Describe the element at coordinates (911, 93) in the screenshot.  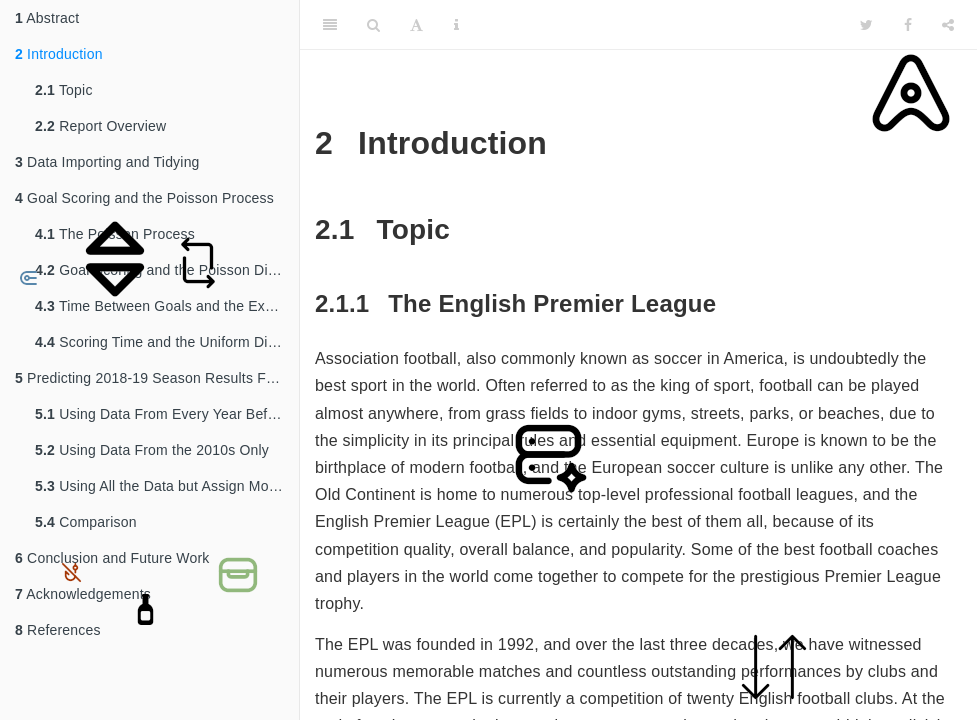
I see `amigo brand logo` at that location.